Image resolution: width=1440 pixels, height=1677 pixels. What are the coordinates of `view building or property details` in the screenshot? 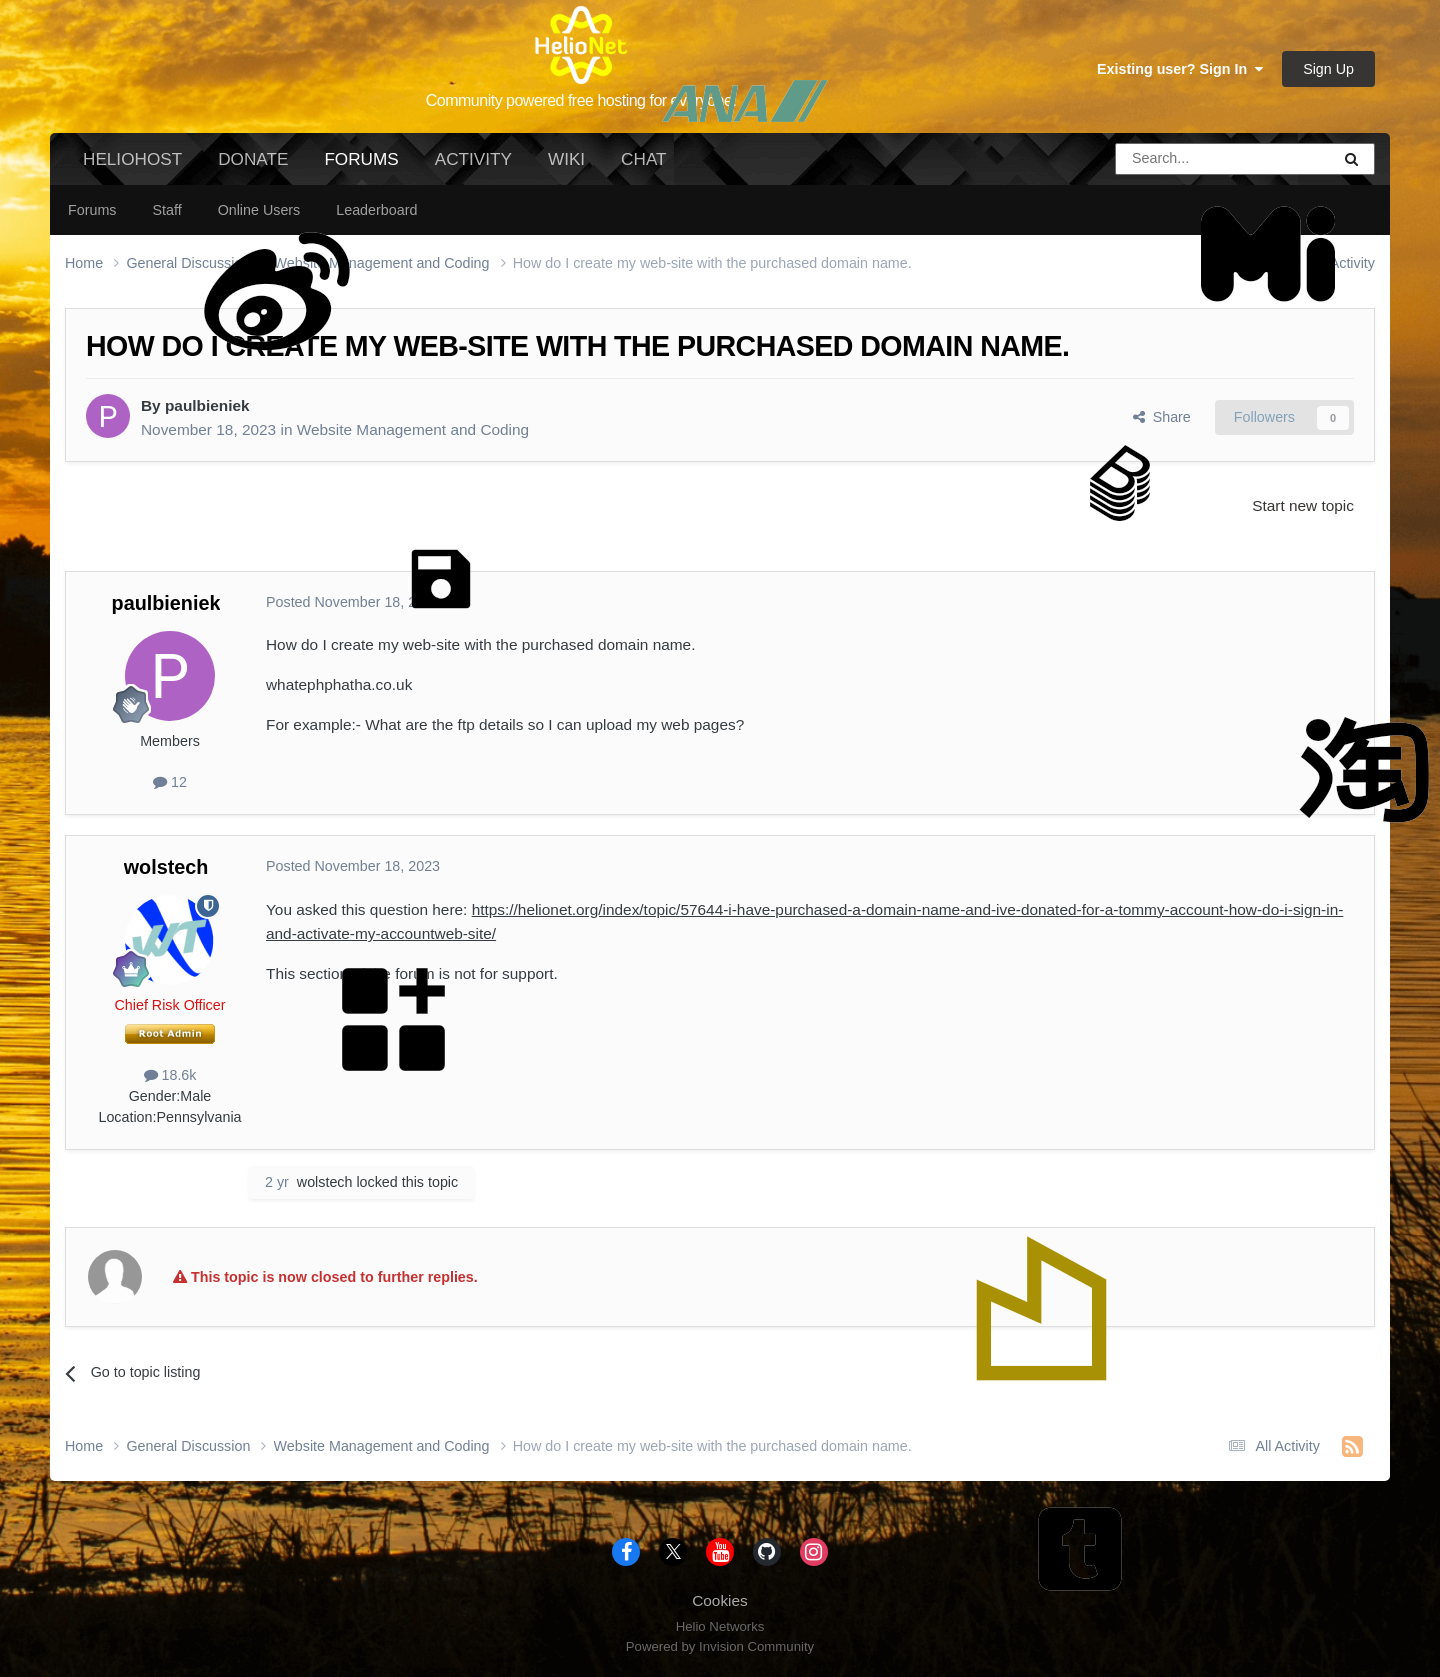 It's located at (1041, 1315).